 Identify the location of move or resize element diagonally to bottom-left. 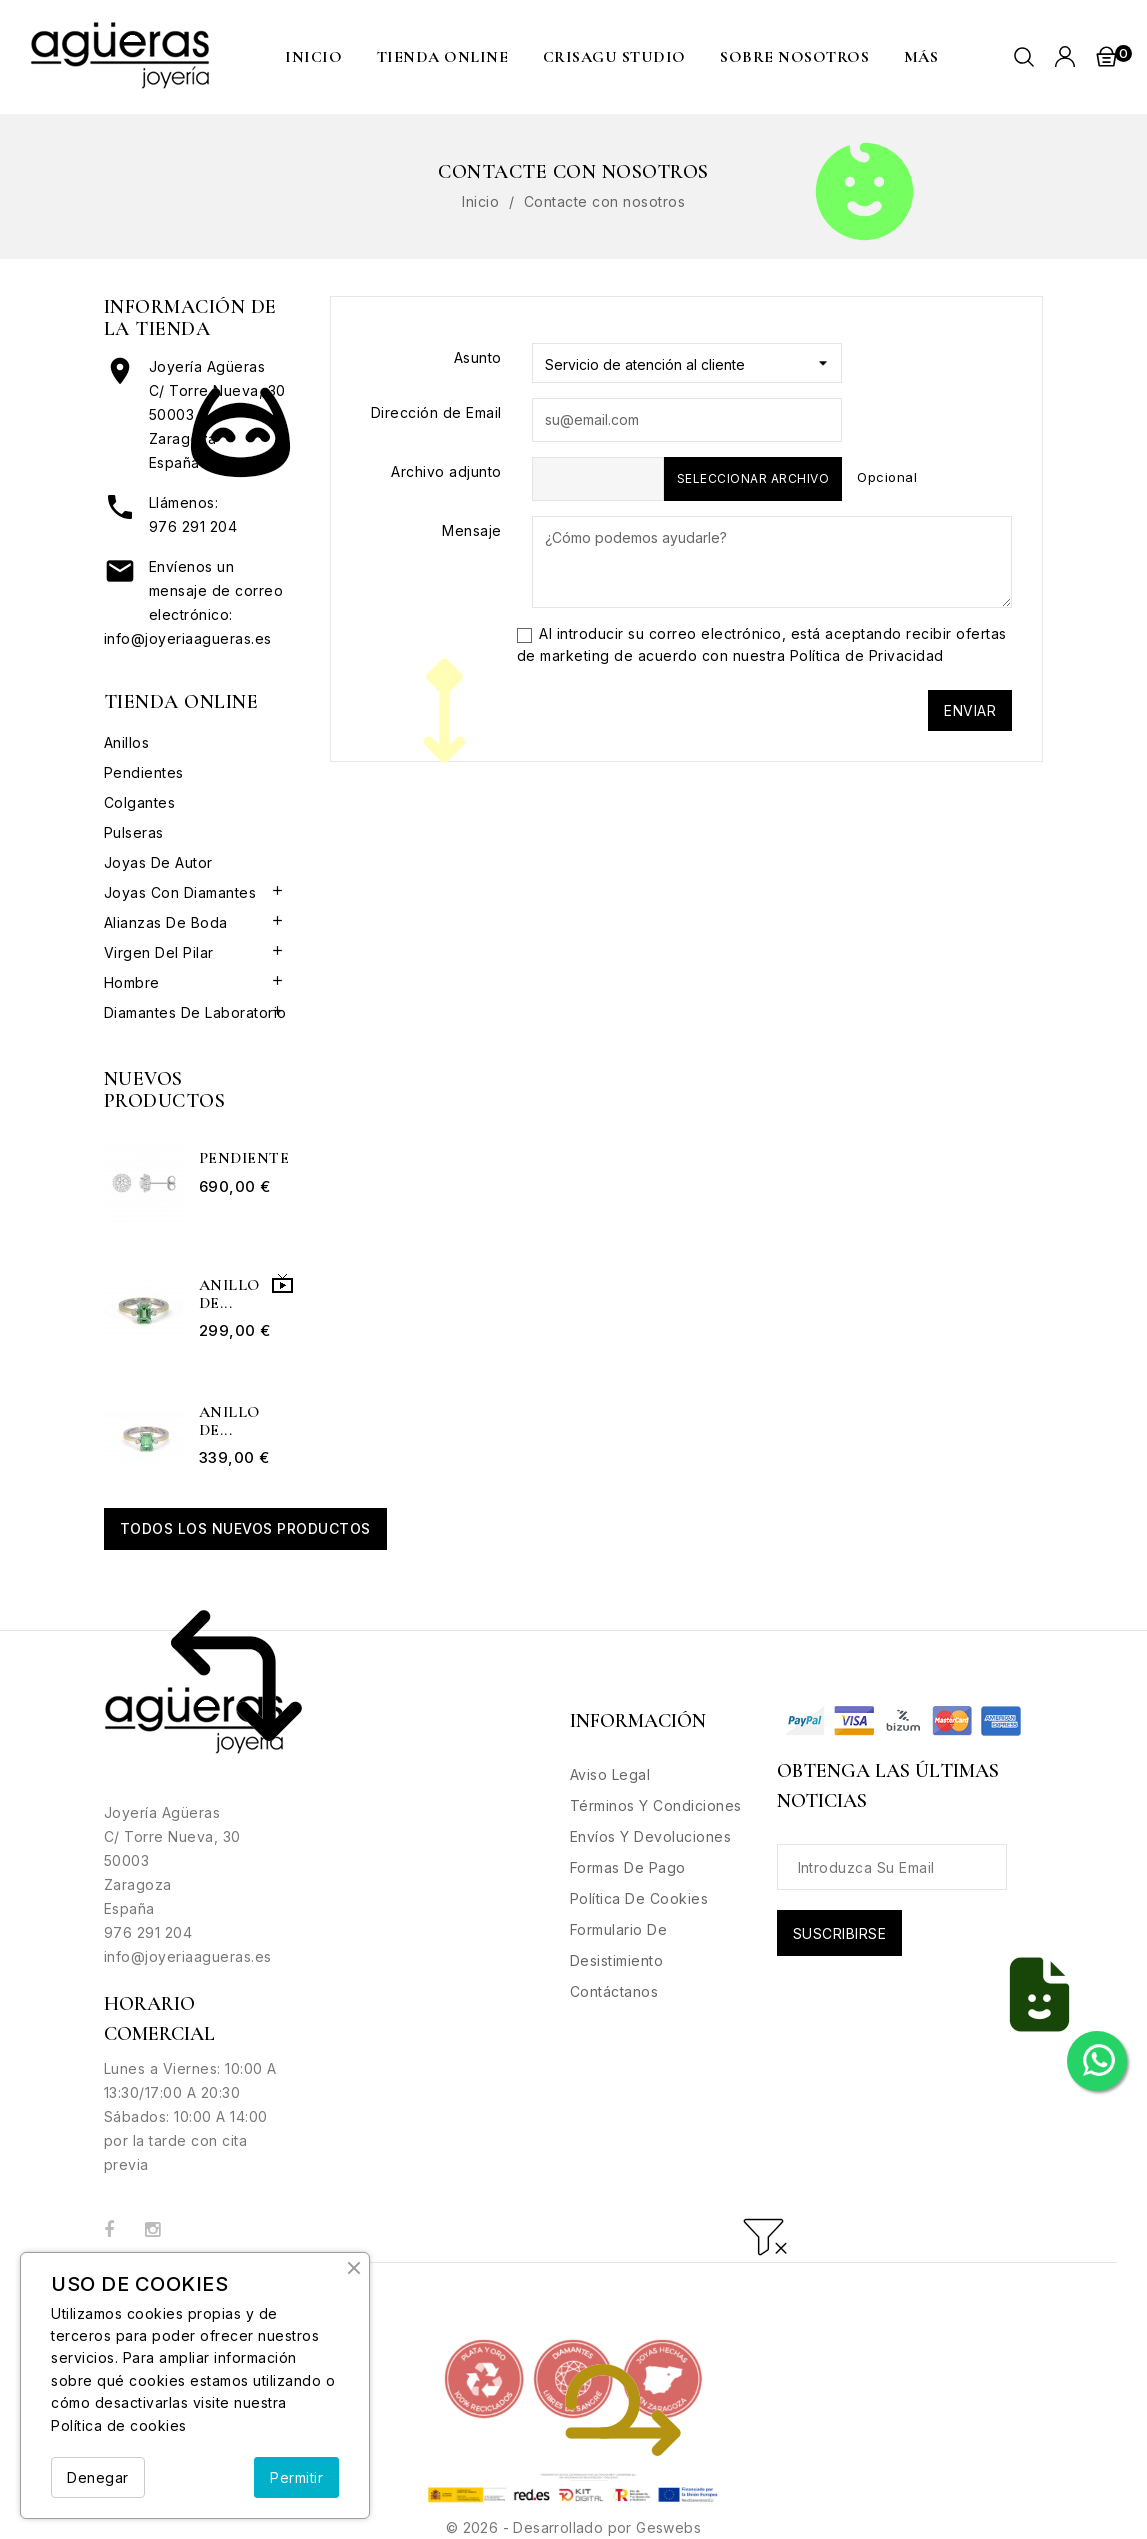
(236, 1675).